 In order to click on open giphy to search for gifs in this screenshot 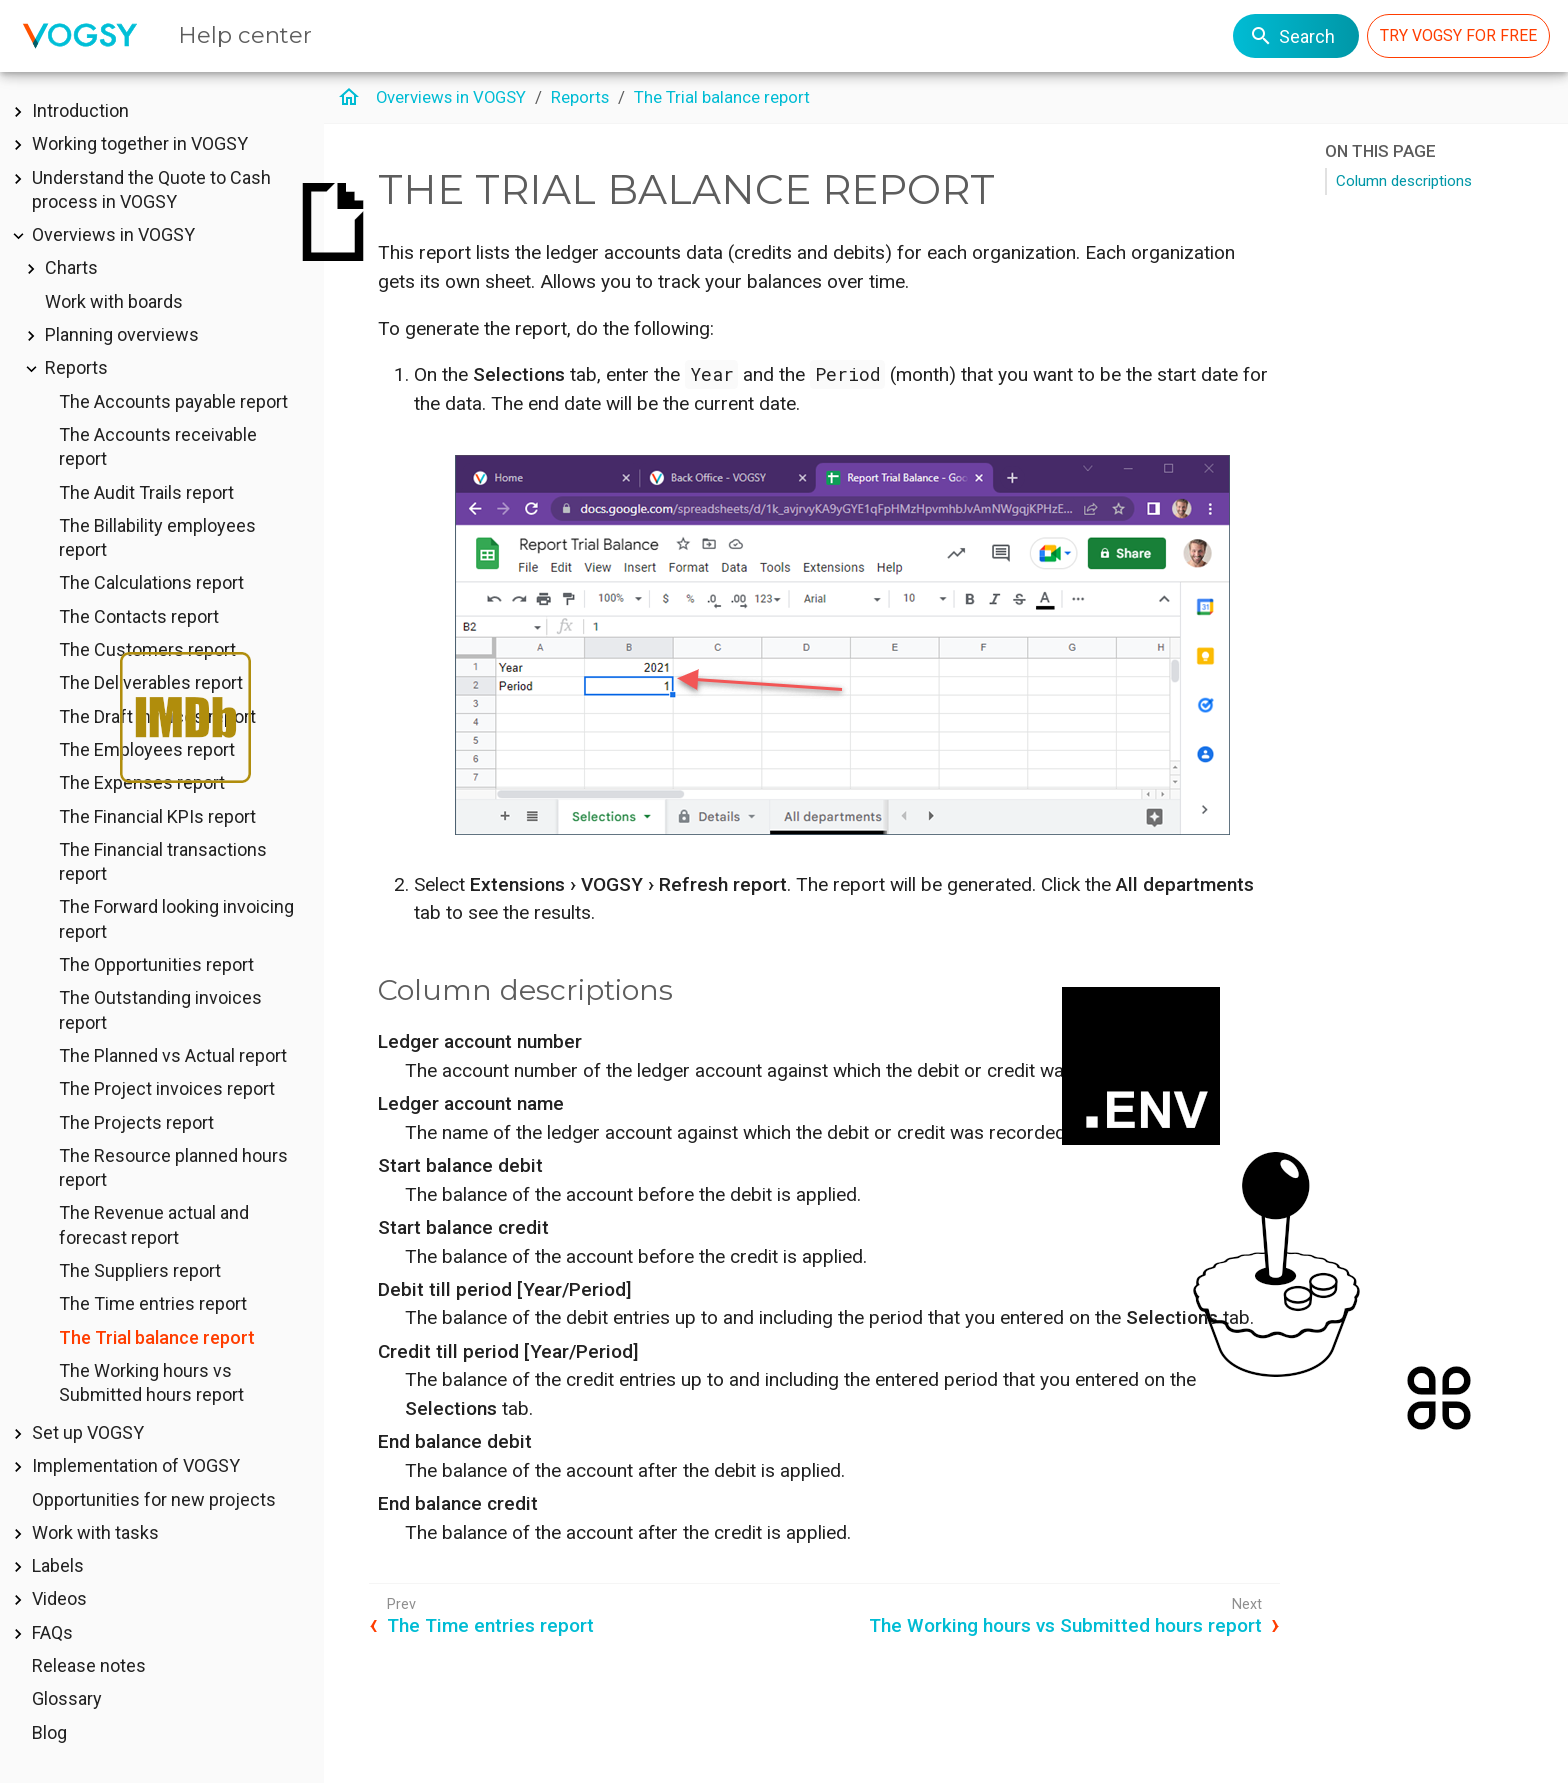, I will do `click(333, 222)`.